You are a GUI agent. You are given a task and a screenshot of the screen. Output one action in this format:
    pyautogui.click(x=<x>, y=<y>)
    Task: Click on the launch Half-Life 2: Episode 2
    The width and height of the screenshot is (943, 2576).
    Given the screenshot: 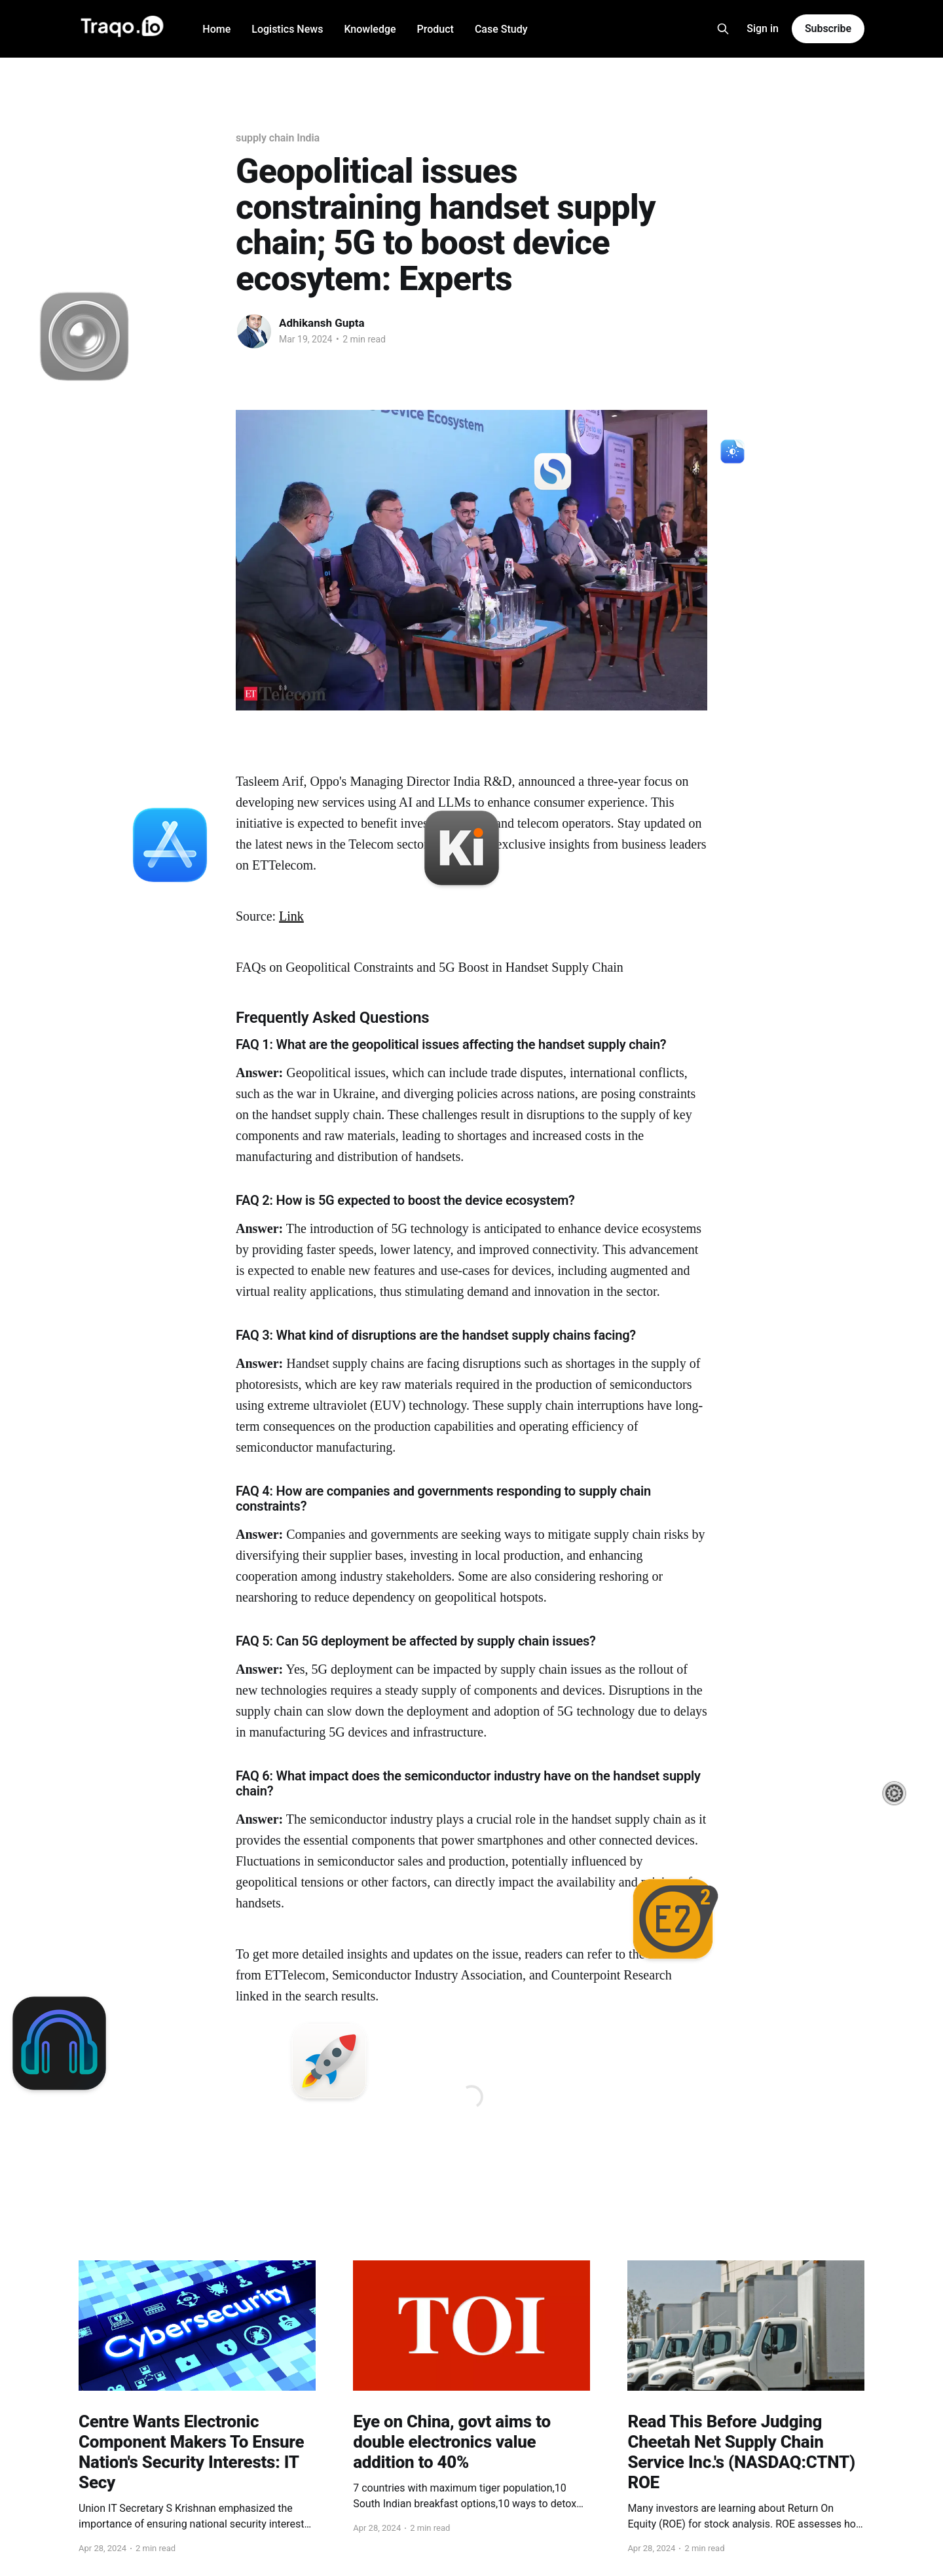 What is the action you would take?
    pyautogui.click(x=673, y=1919)
    